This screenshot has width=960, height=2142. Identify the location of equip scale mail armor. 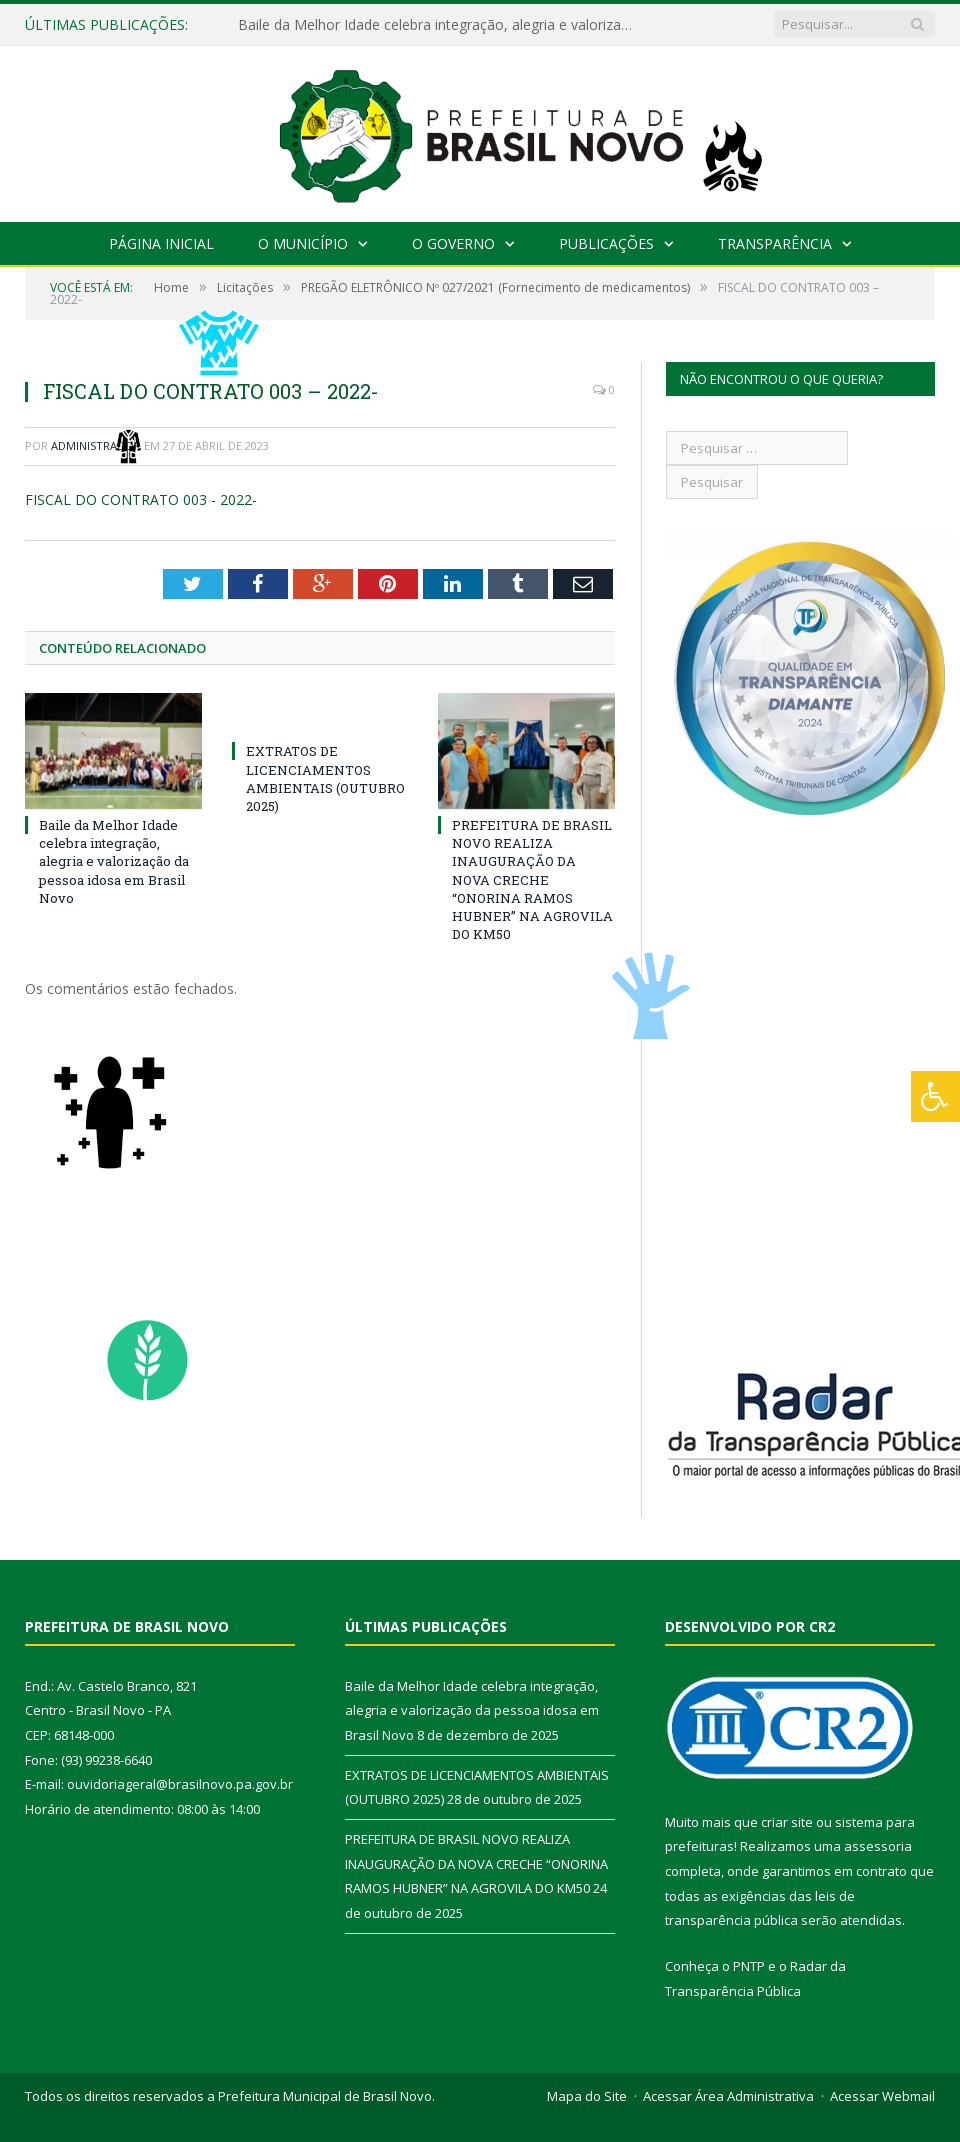
(219, 343).